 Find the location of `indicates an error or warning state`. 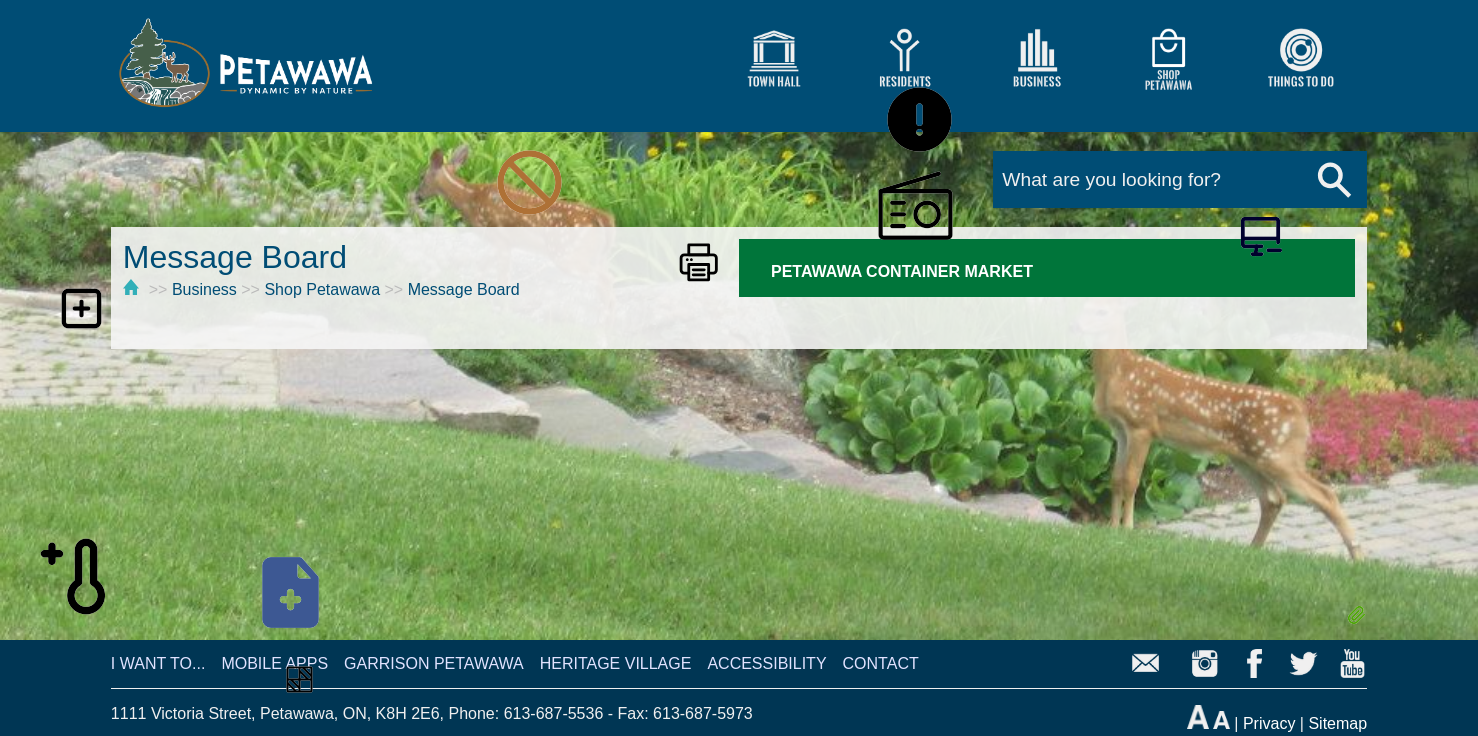

indicates an error or warning state is located at coordinates (919, 119).